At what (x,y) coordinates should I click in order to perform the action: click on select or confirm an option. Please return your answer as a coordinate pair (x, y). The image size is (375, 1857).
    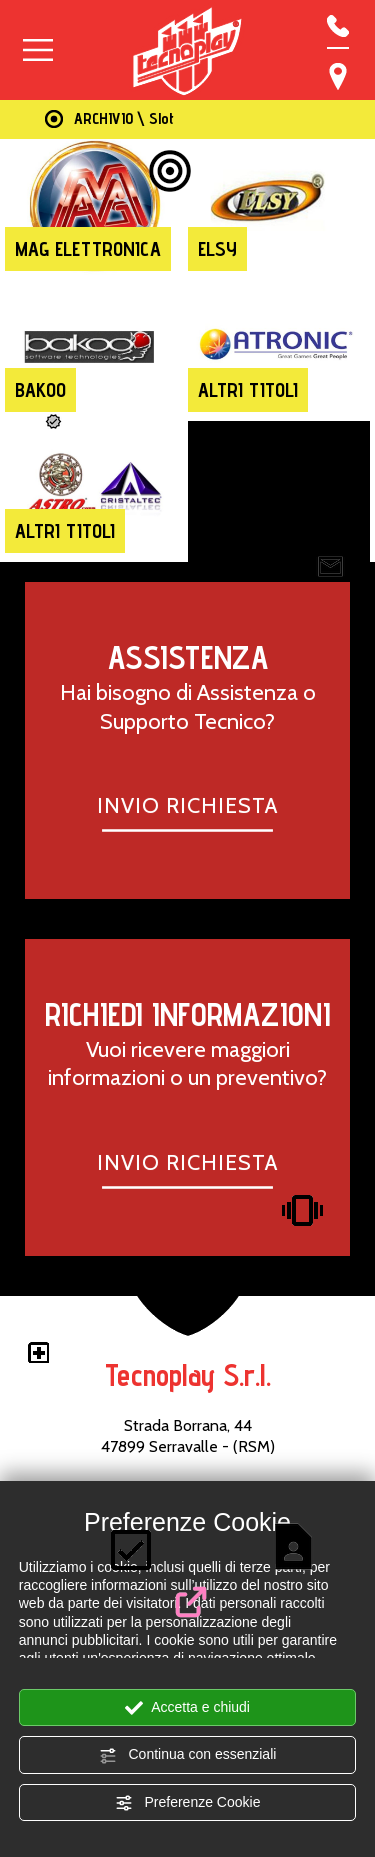
    Looking at the image, I should click on (131, 1550).